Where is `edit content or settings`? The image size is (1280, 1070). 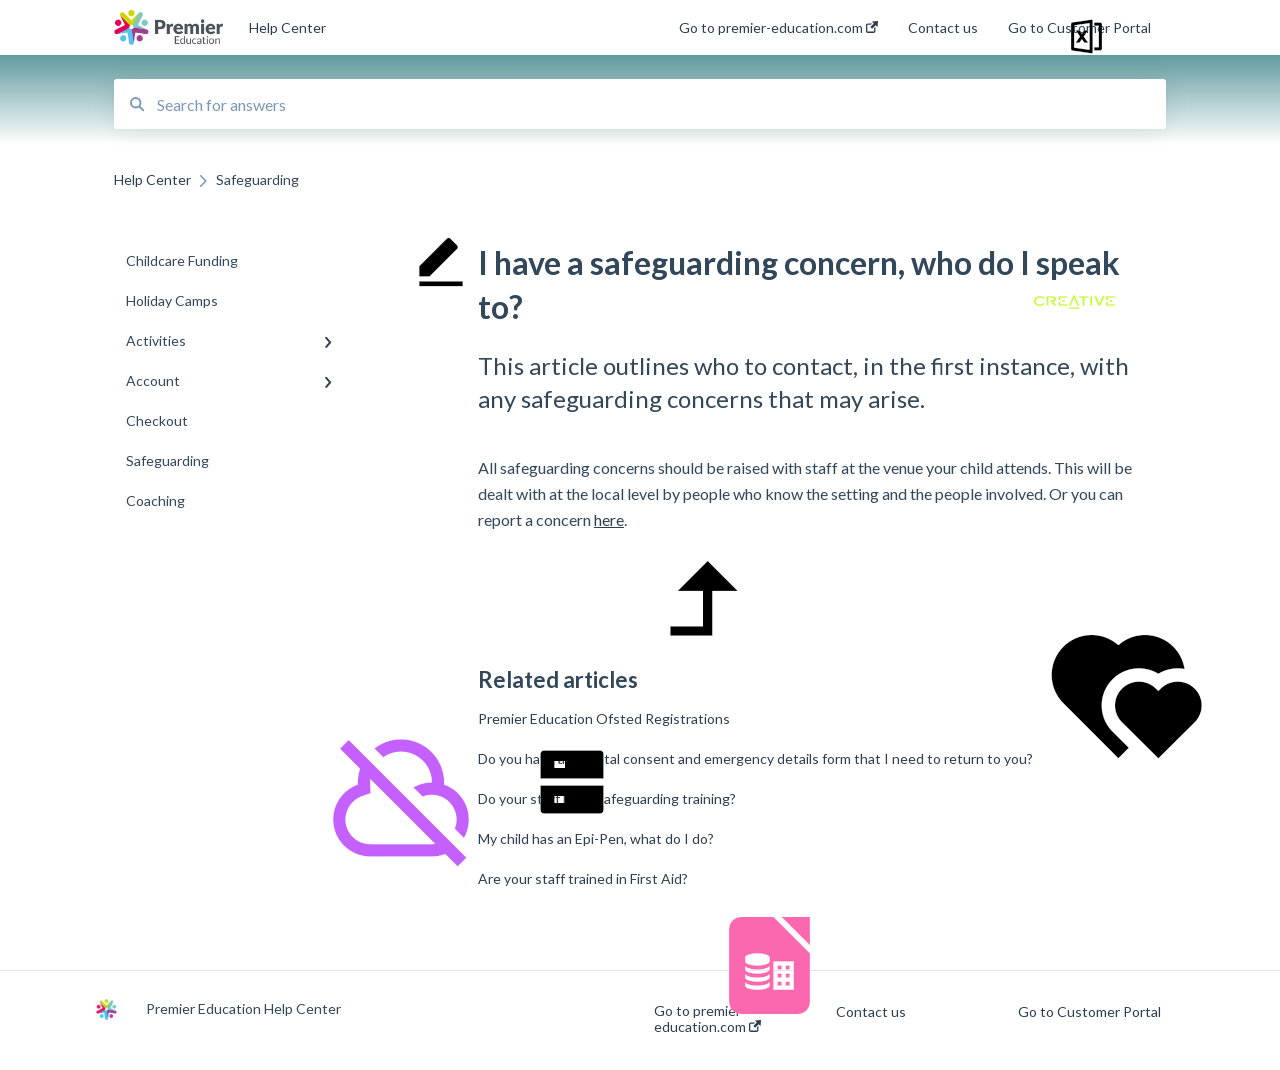 edit content or settings is located at coordinates (441, 262).